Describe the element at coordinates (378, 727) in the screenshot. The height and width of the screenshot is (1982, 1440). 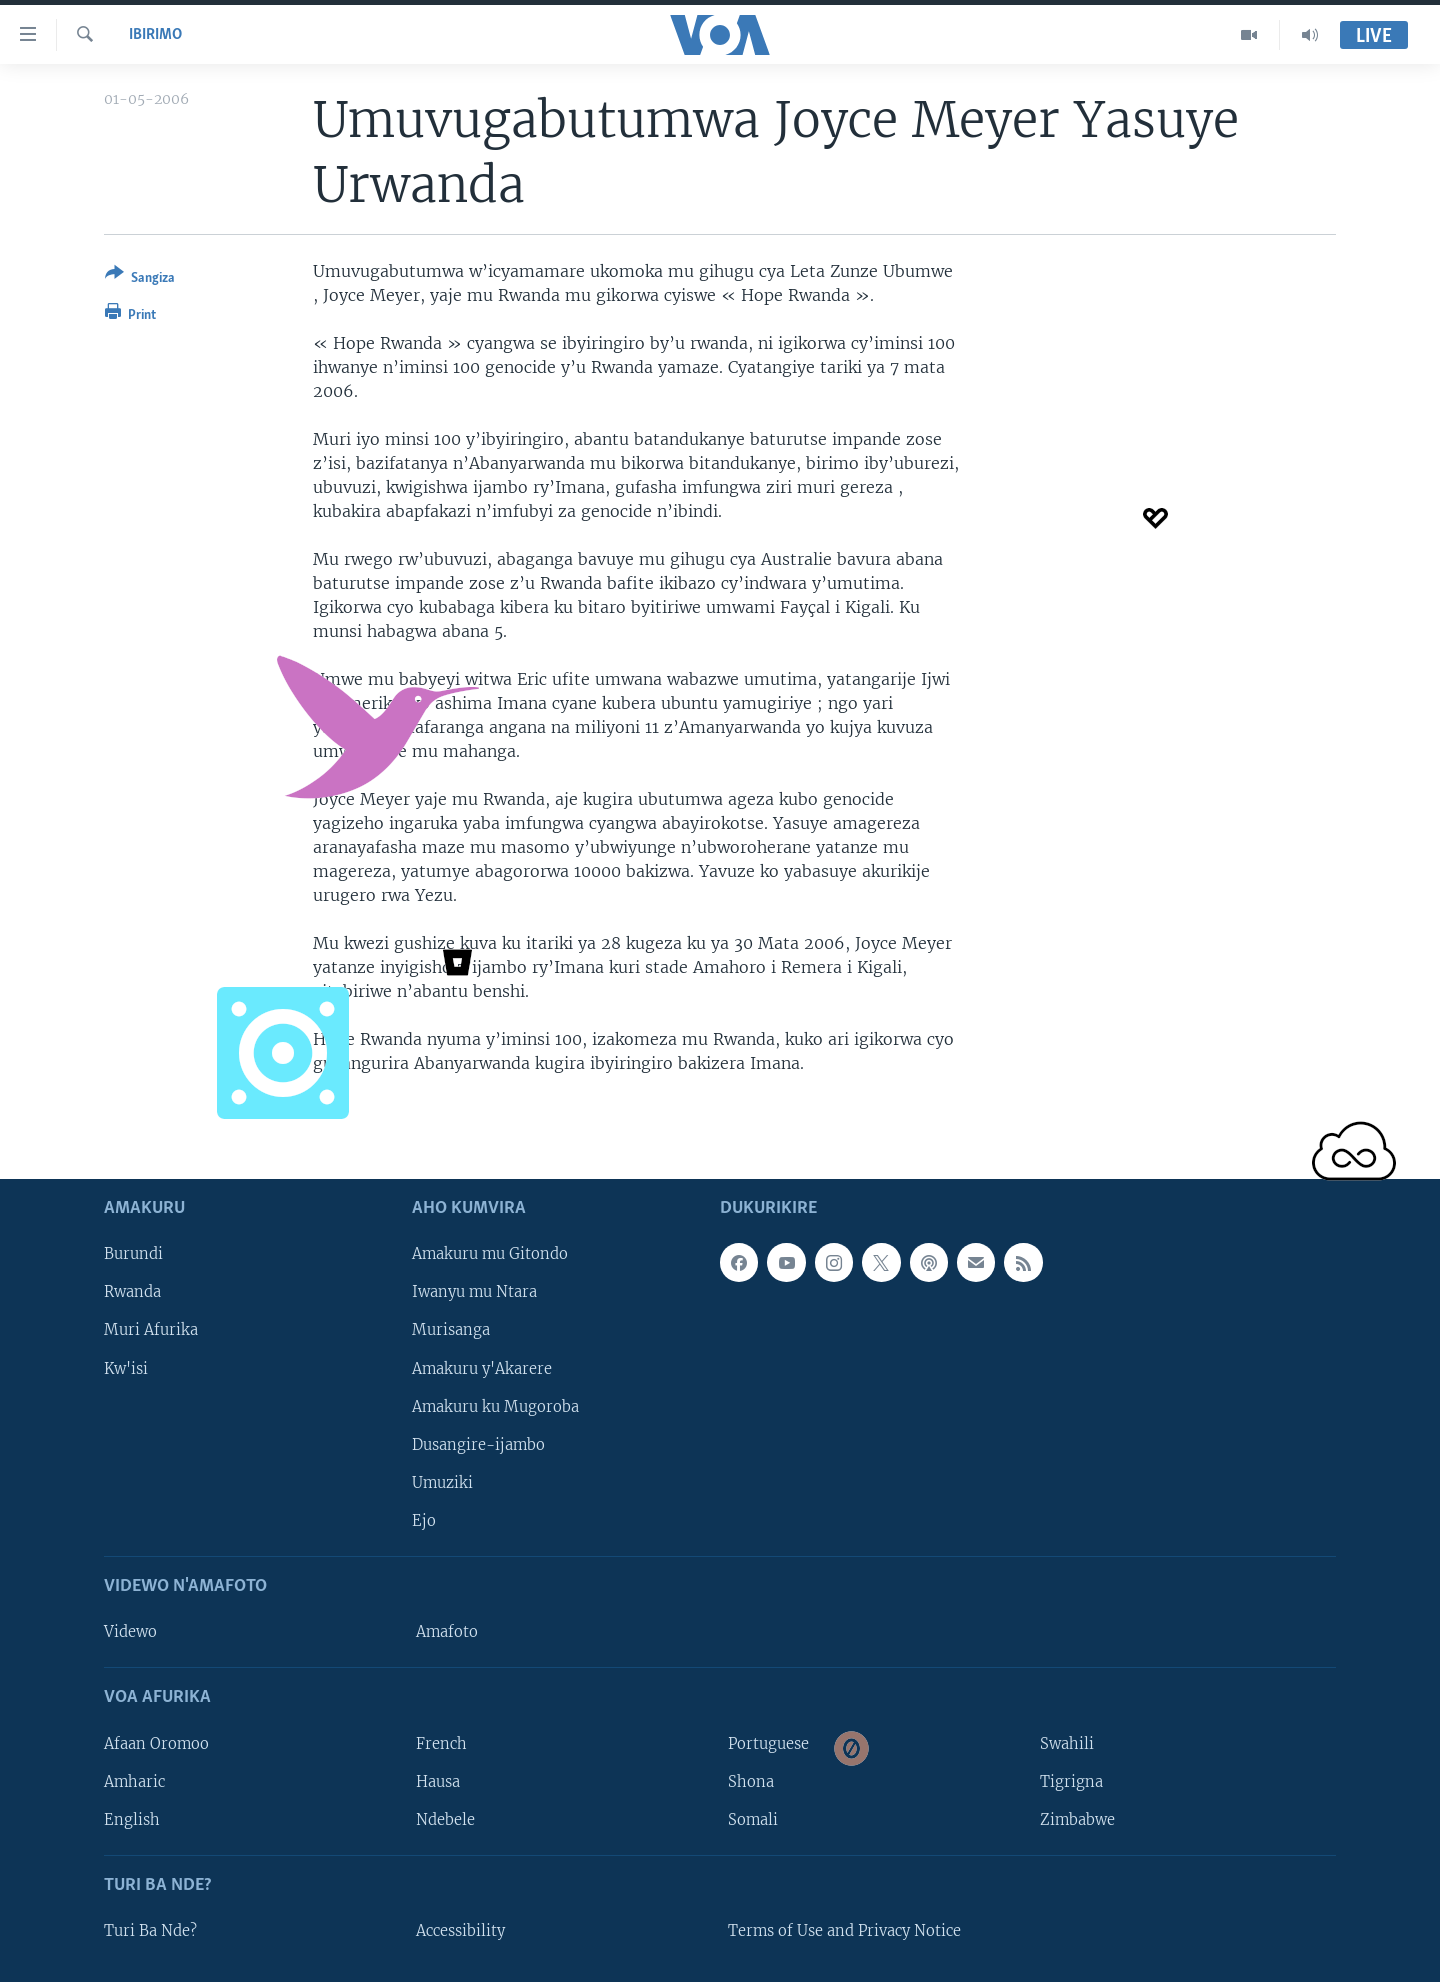
I see `fluent bit logo - open-source log processor and forwarder` at that location.